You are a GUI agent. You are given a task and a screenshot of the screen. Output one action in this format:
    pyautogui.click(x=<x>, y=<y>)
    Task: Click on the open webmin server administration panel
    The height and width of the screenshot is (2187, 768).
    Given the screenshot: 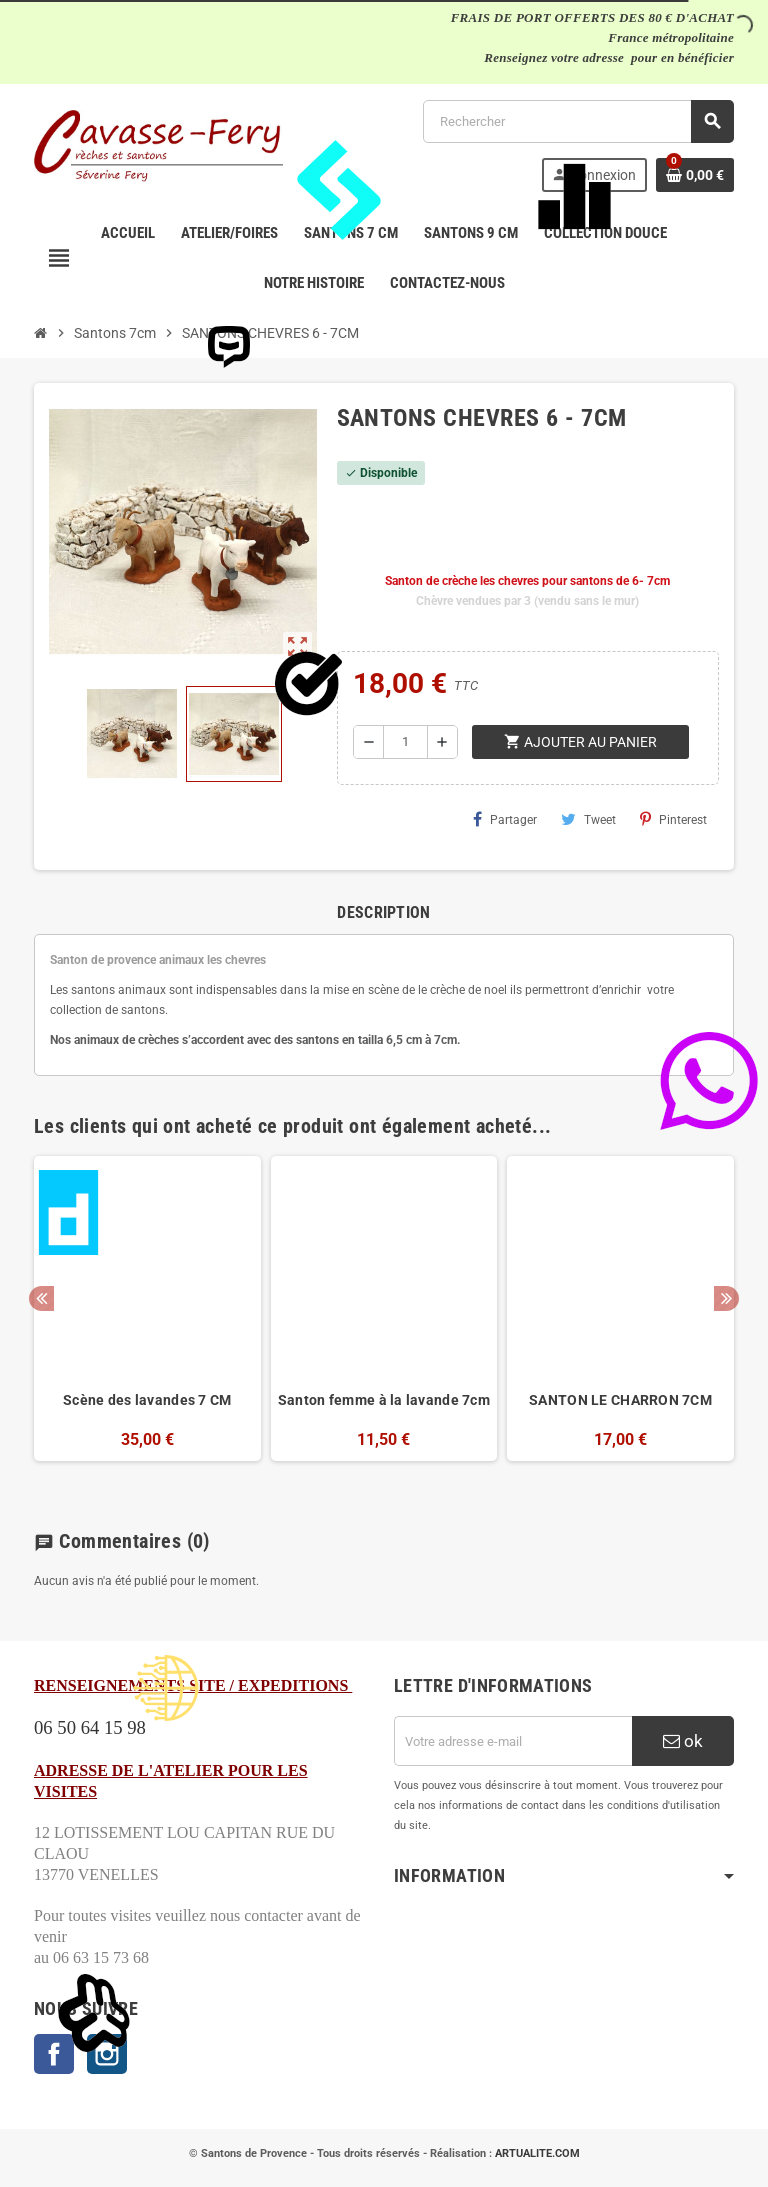 What is the action you would take?
    pyautogui.click(x=94, y=2013)
    